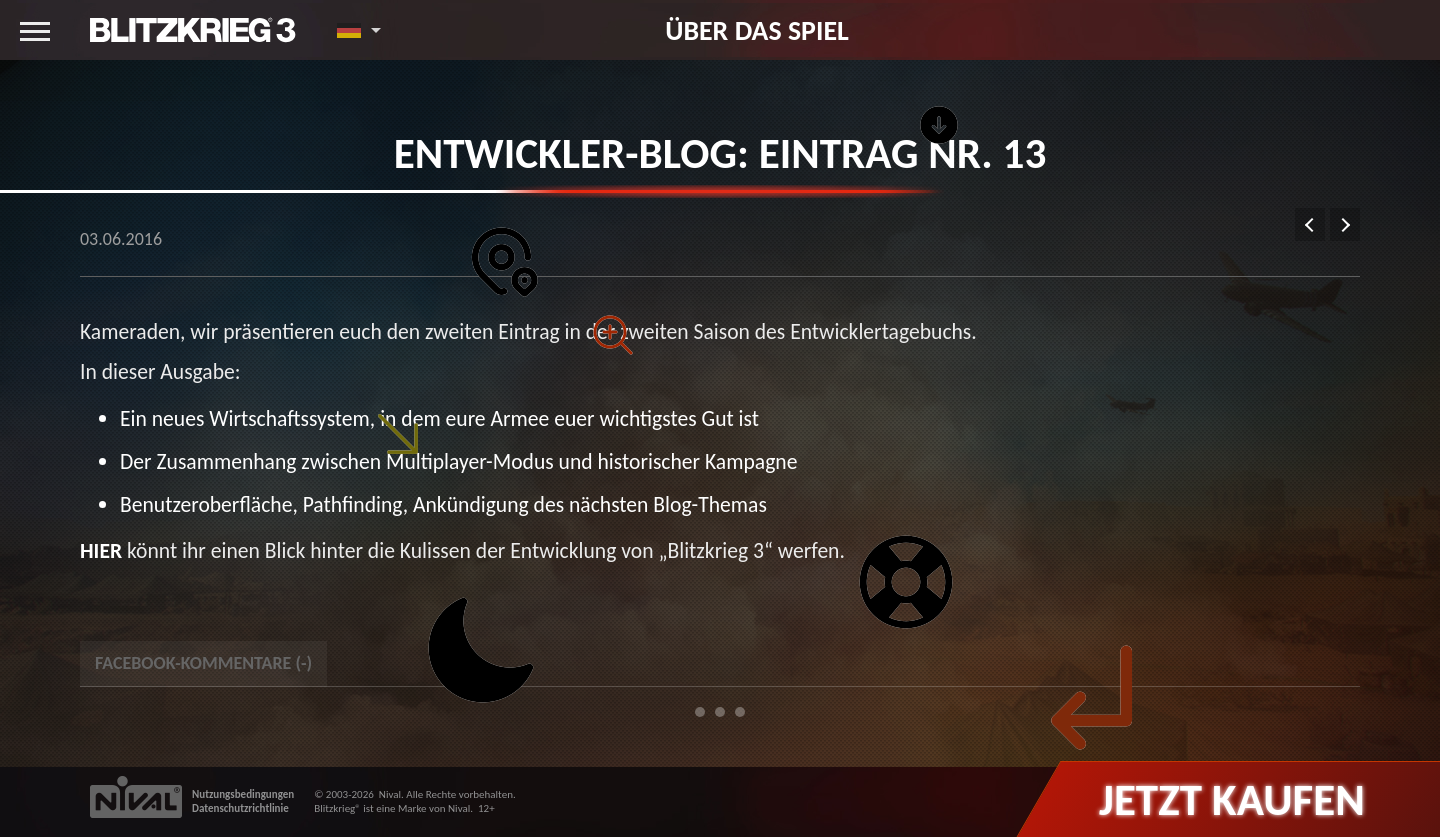  Describe the element at coordinates (479, 652) in the screenshot. I see `enable dark mode` at that location.